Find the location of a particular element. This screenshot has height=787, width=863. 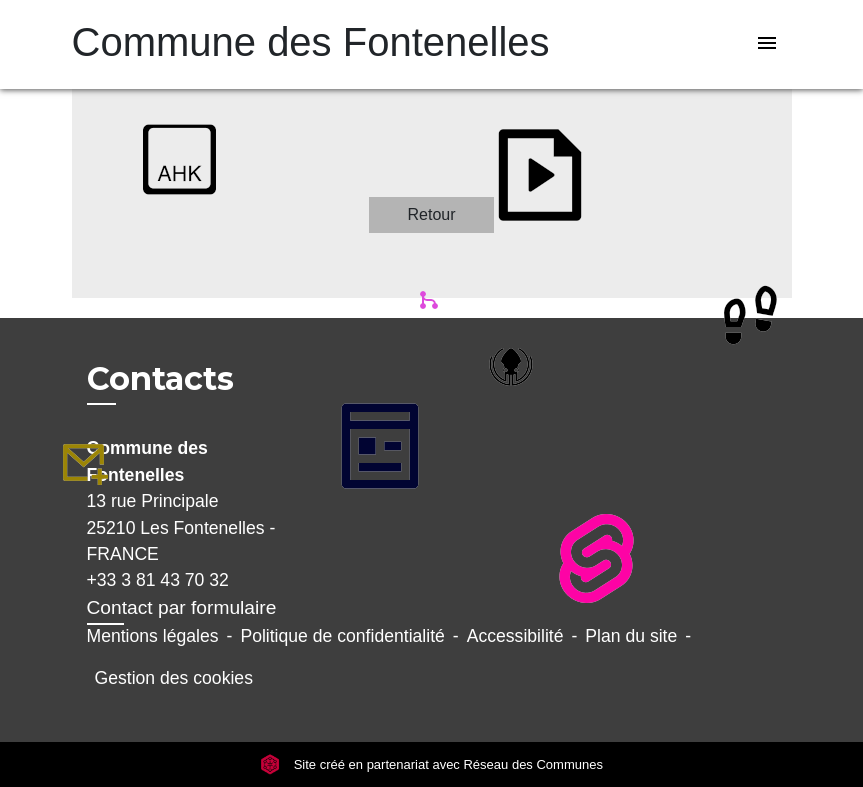

open a video file is located at coordinates (540, 175).